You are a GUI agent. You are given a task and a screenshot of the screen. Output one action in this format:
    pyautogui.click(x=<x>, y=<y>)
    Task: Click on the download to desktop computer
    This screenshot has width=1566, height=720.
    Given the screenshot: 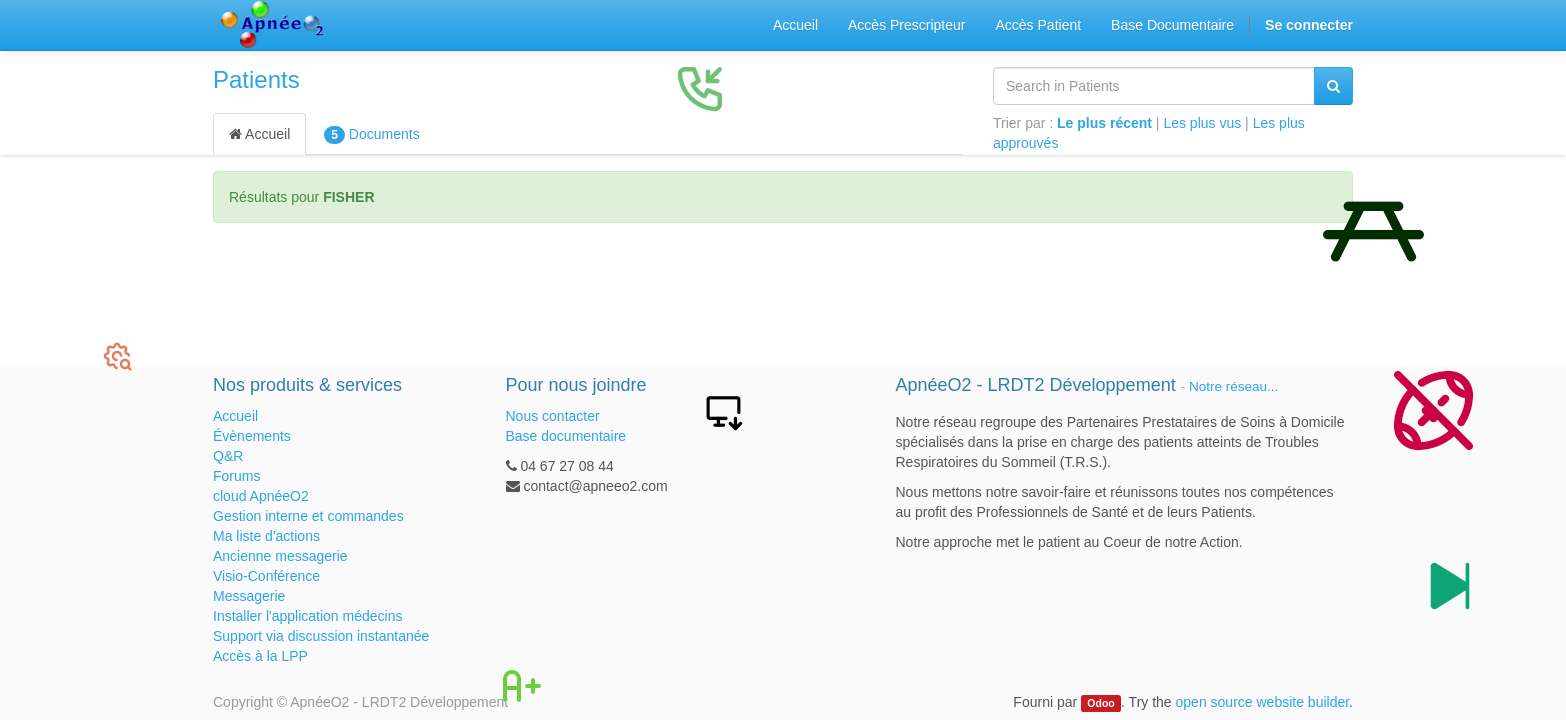 What is the action you would take?
    pyautogui.click(x=723, y=411)
    